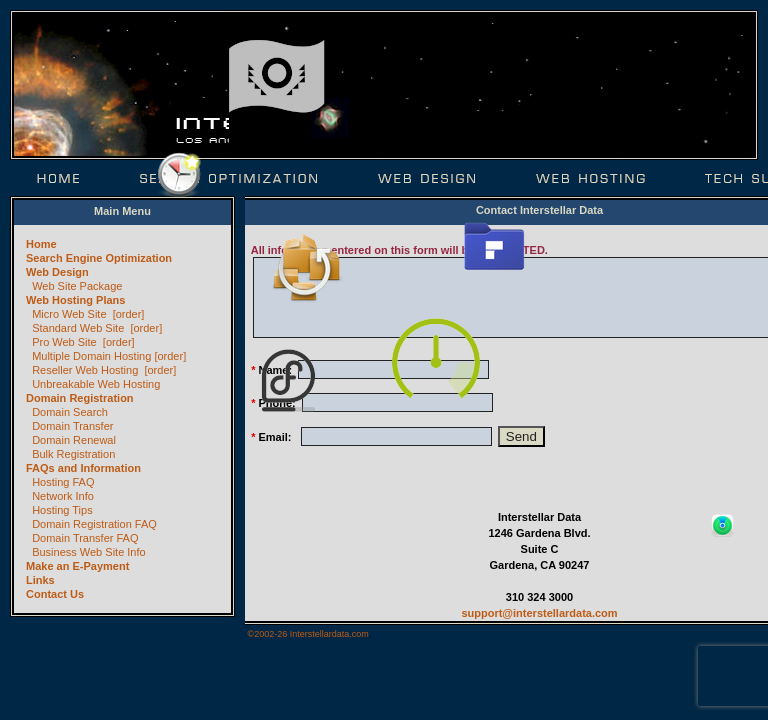 This screenshot has height=720, width=768. What do you see at coordinates (722, 525) in the screenshot?
I see `open Find My app to locate devices or people` at bounding box center [722, 525].